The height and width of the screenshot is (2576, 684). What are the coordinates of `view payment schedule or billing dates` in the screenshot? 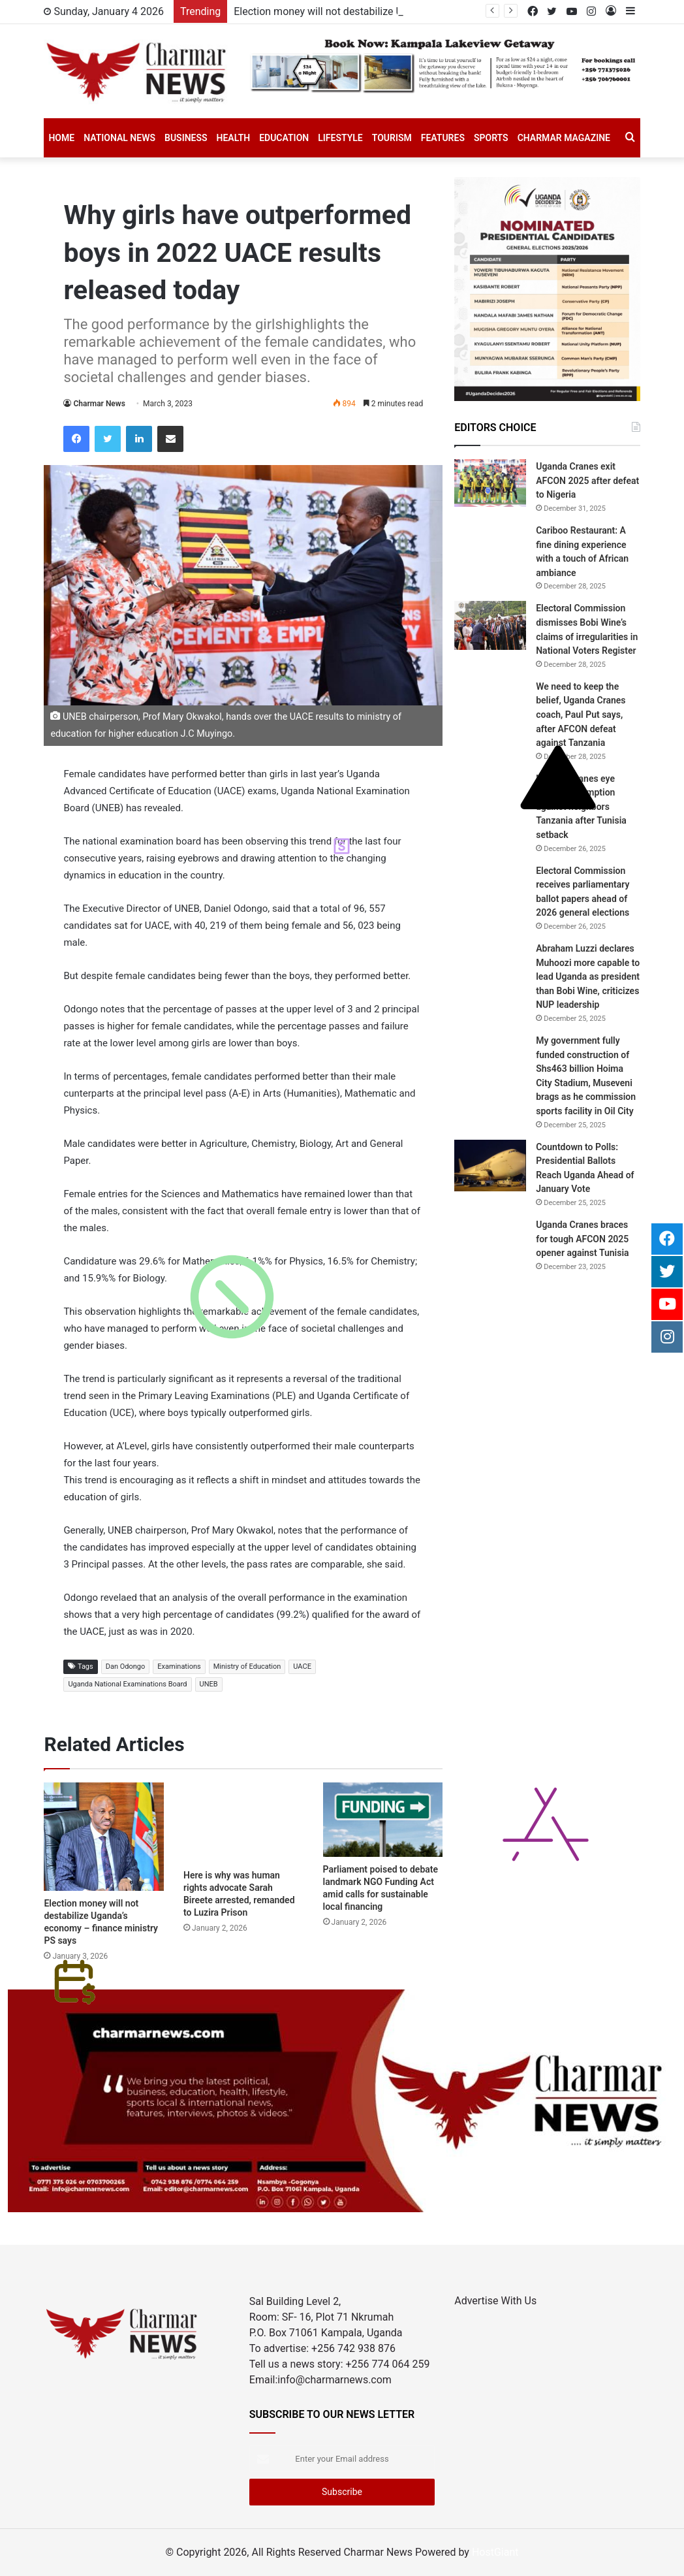 It's located at (74, 1981).